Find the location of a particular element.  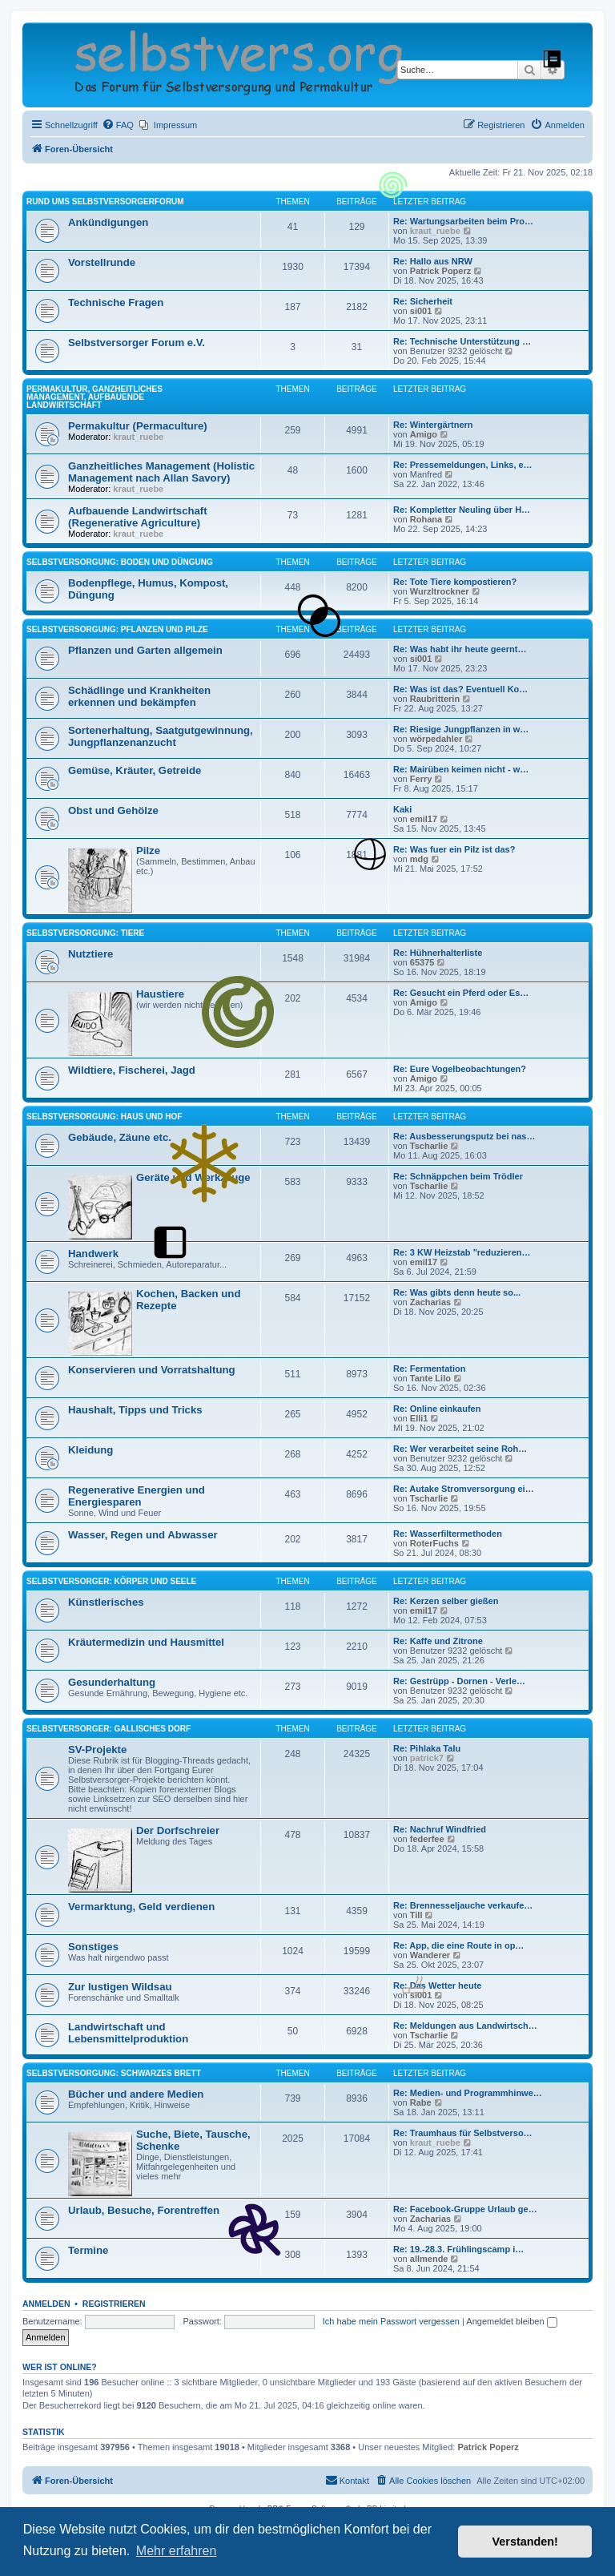

open your notebook or notes is located at coordinates (552, 58).